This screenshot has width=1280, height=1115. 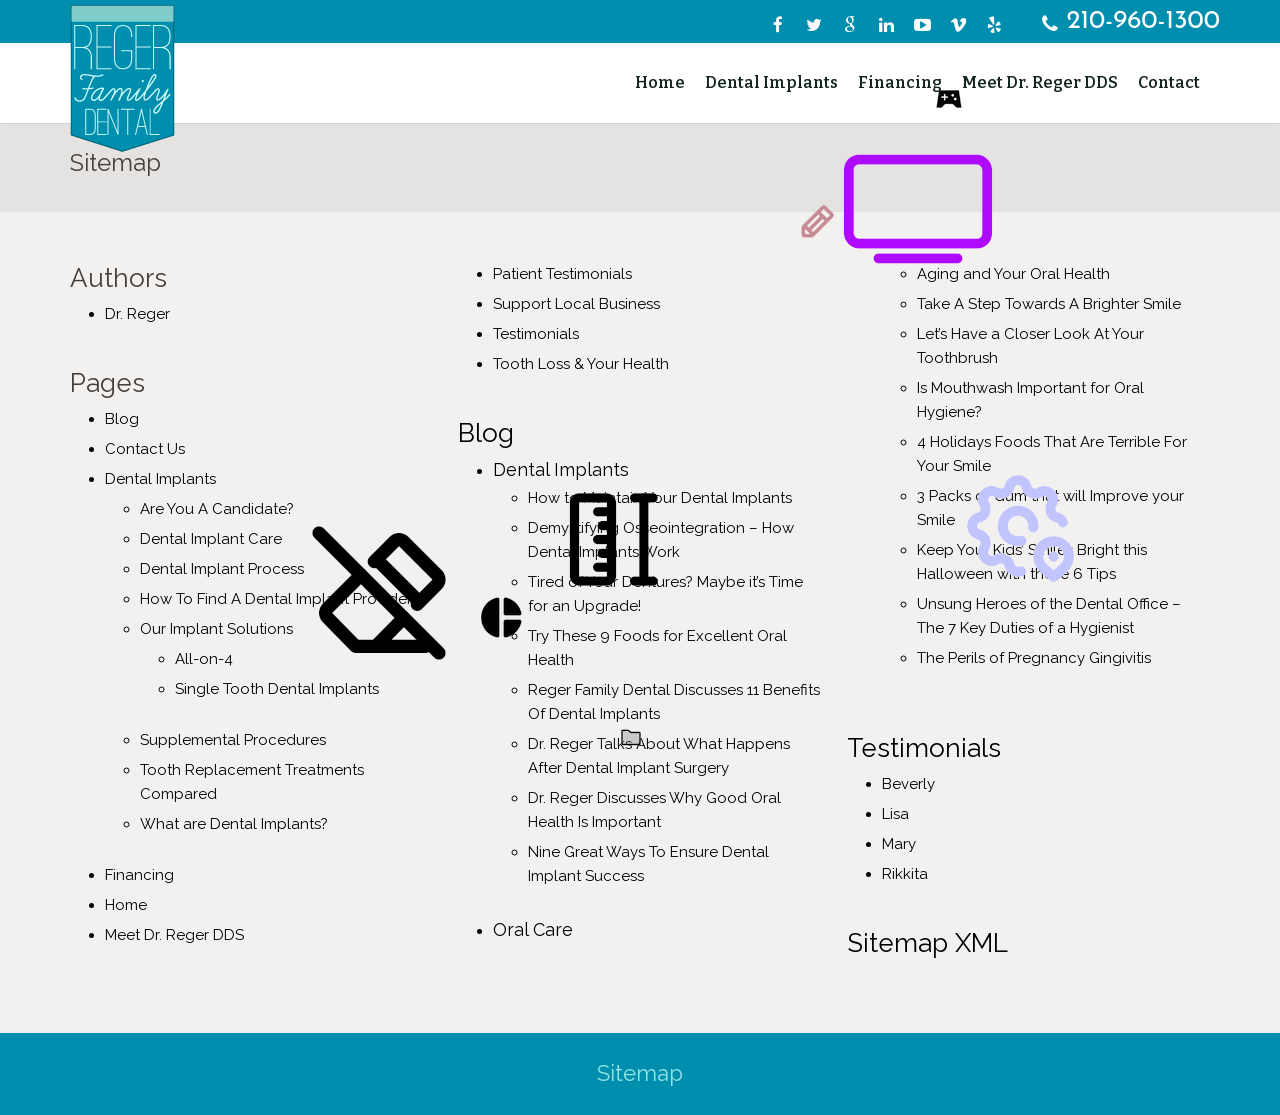 What do you see at coordinates (949, 99) in the screenshot?
I see `access gaming or esports features` at bounding box center [949, 99].